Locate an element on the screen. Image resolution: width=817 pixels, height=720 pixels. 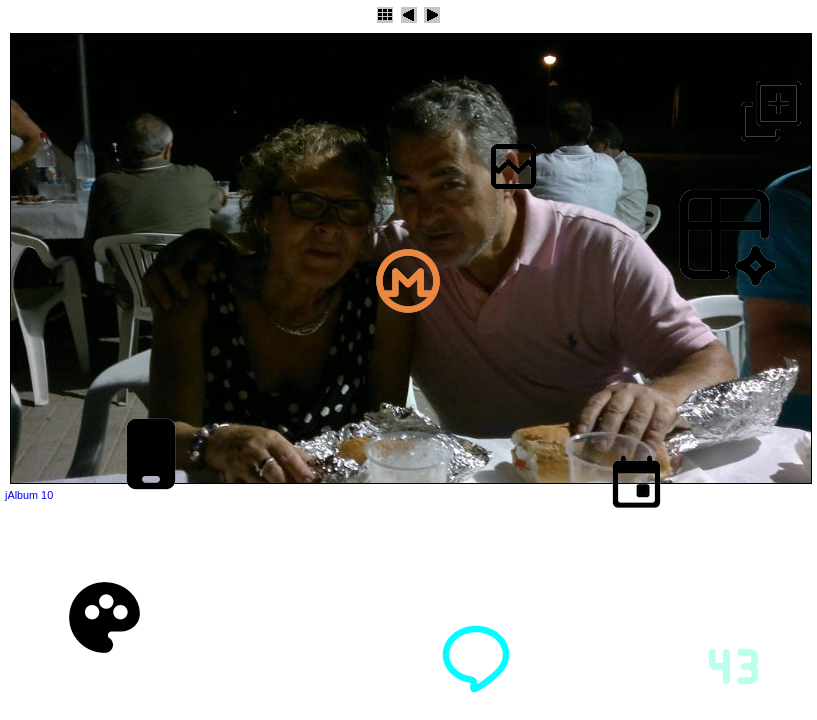
generate table with AI assistance is located at coordinates (724, 234).